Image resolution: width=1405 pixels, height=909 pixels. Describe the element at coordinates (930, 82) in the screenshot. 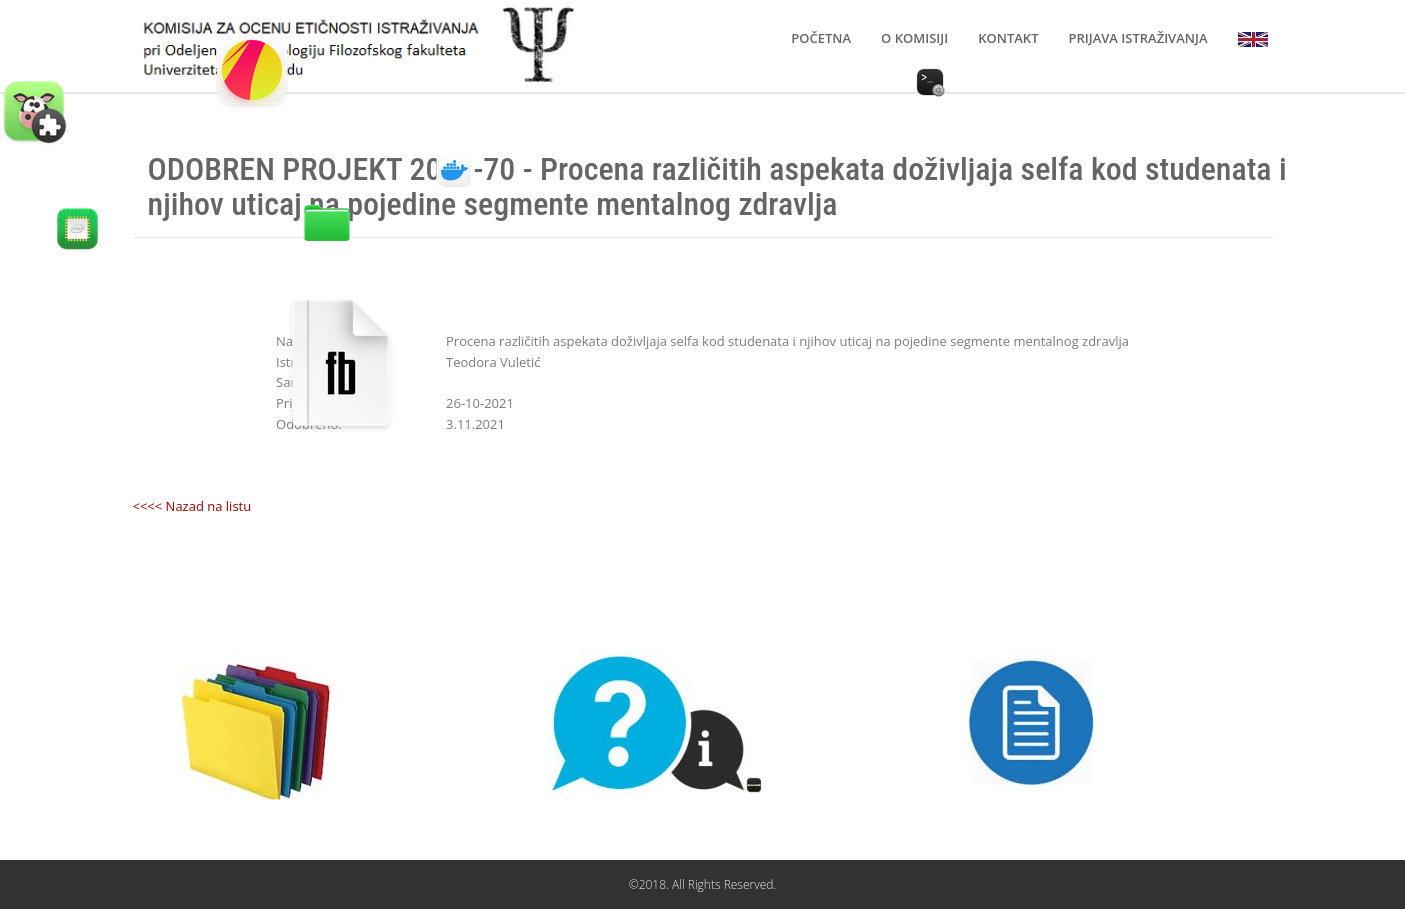

I see `open terminal preferences or settings` at that location.